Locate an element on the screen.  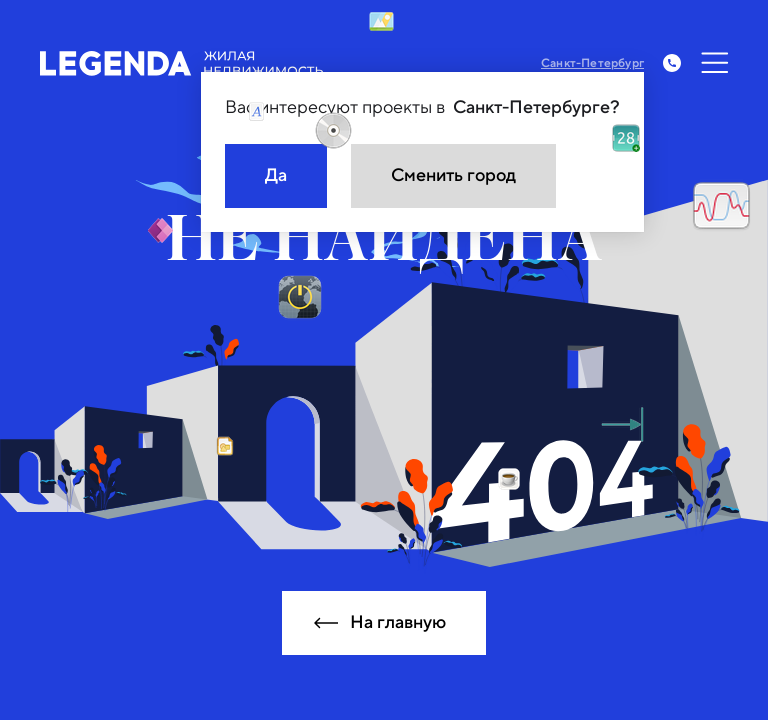
open a font file is located at coordinates (256, 111).